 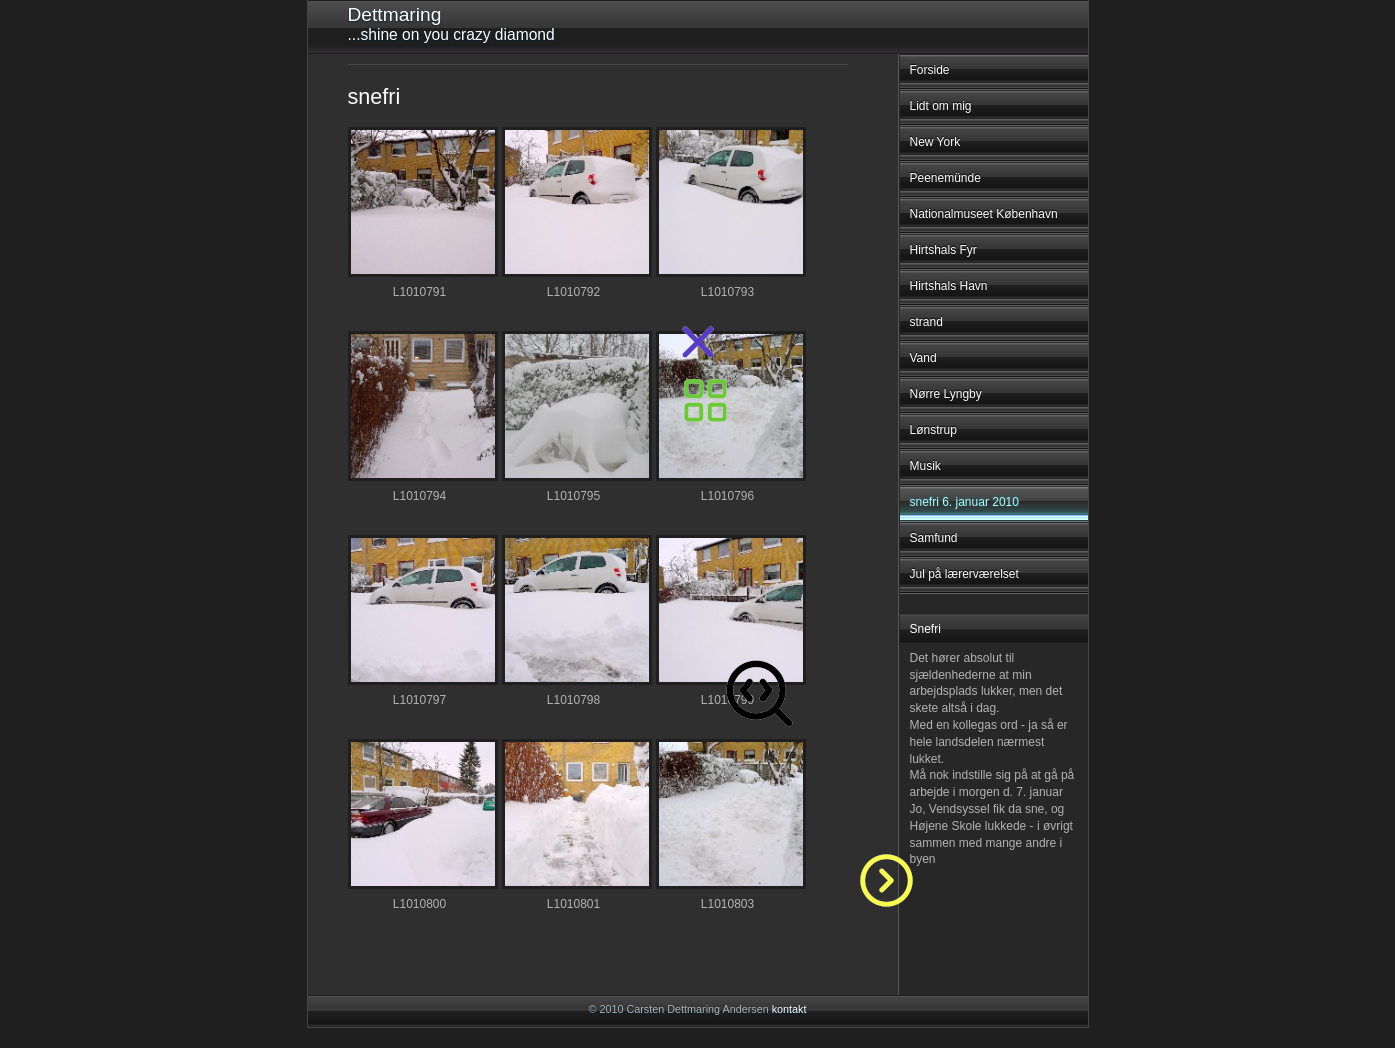 I want to click on search through code or source files, so click(x=759, y=693).